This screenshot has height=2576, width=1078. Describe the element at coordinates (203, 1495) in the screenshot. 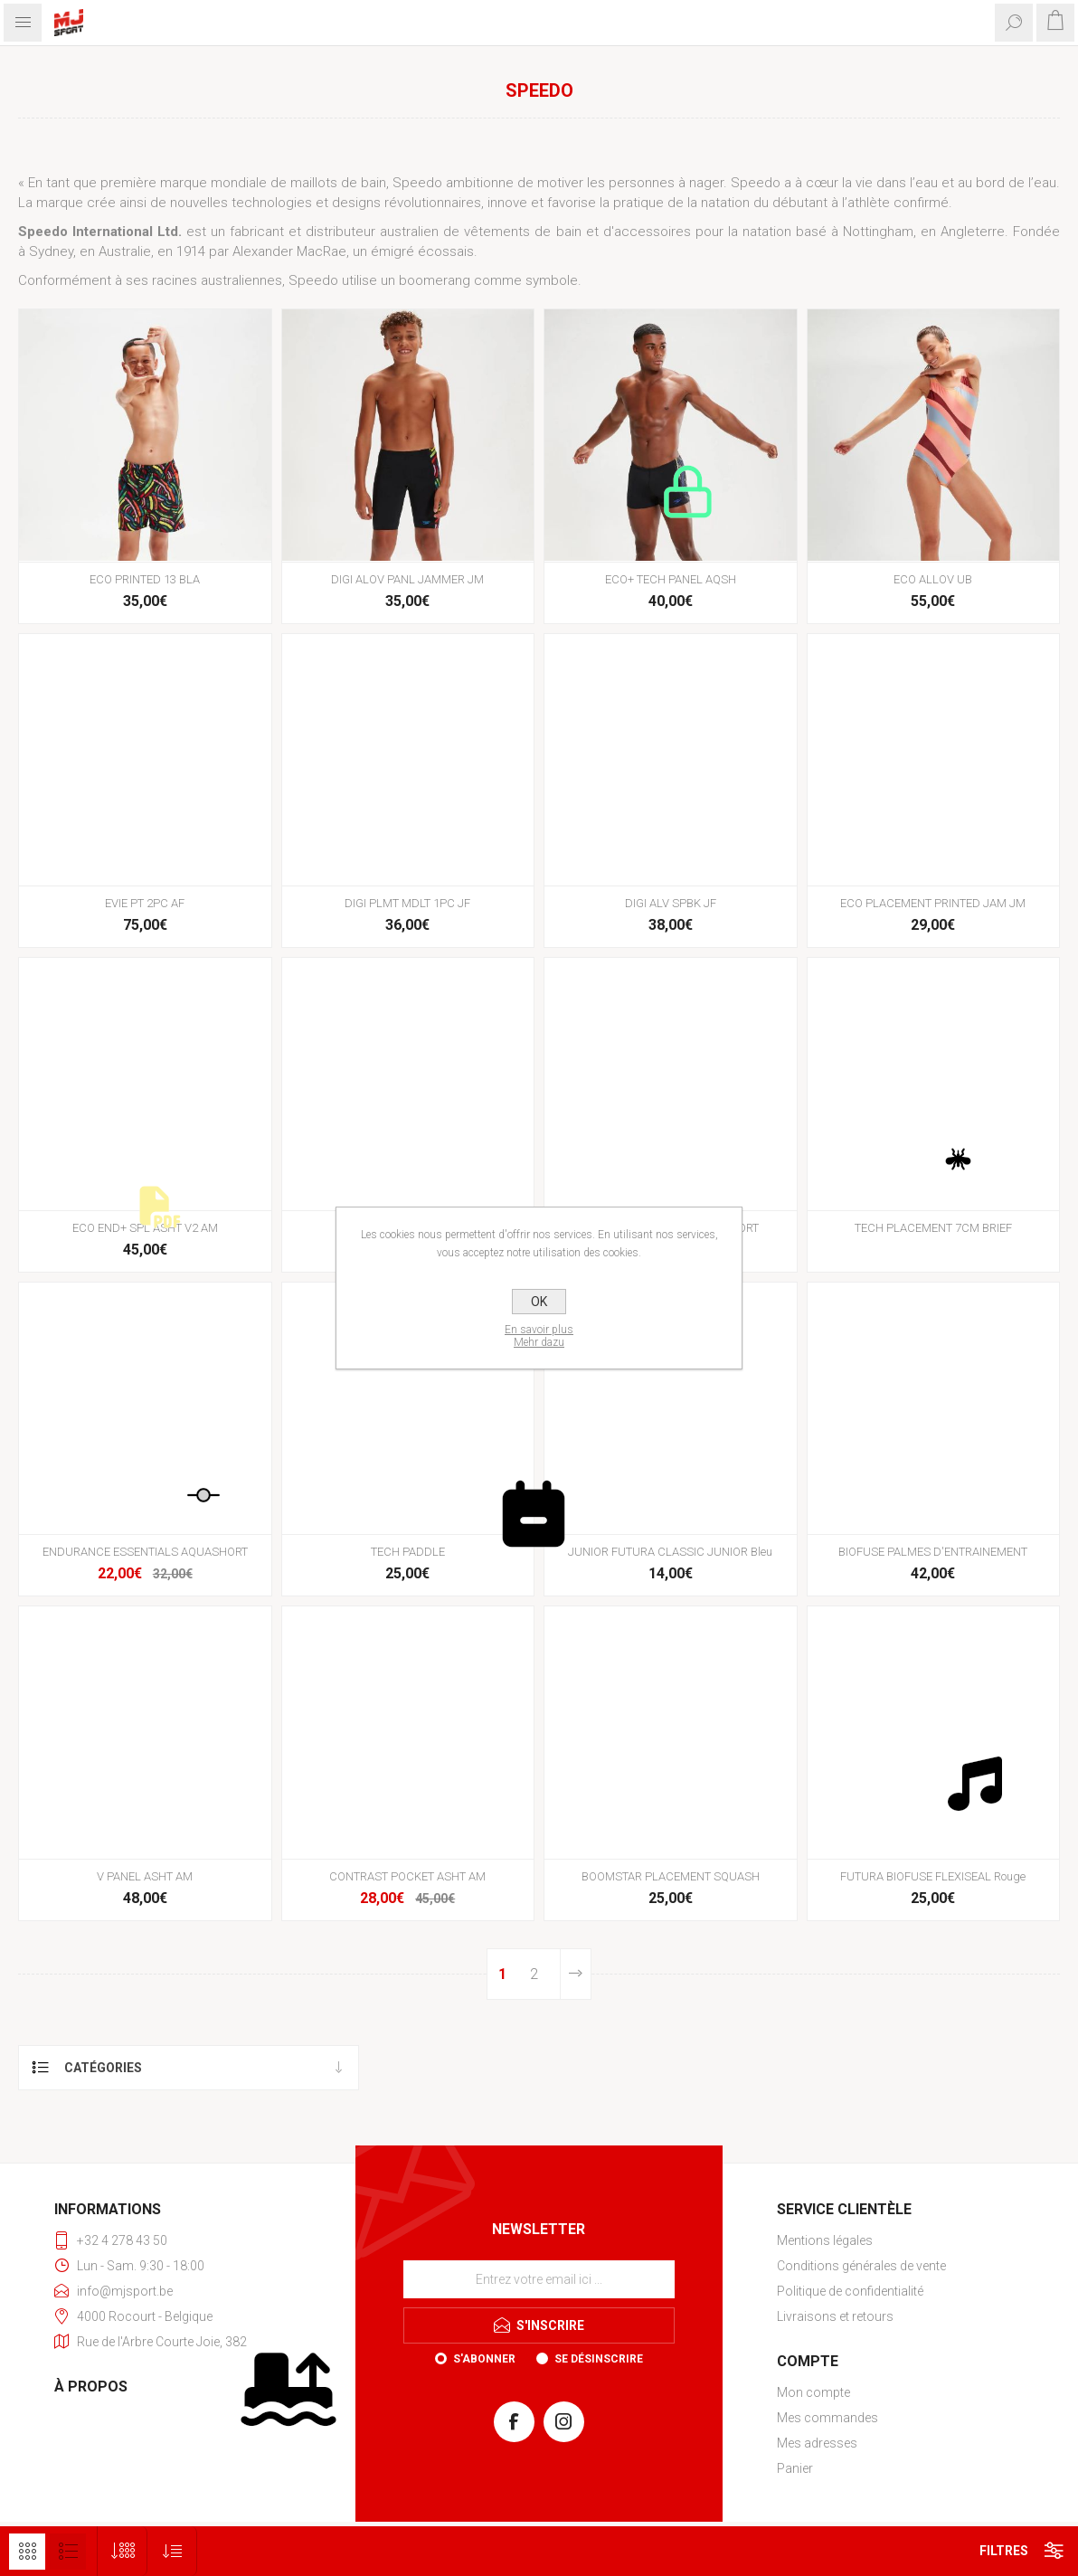

I see `view commit history` at that location.